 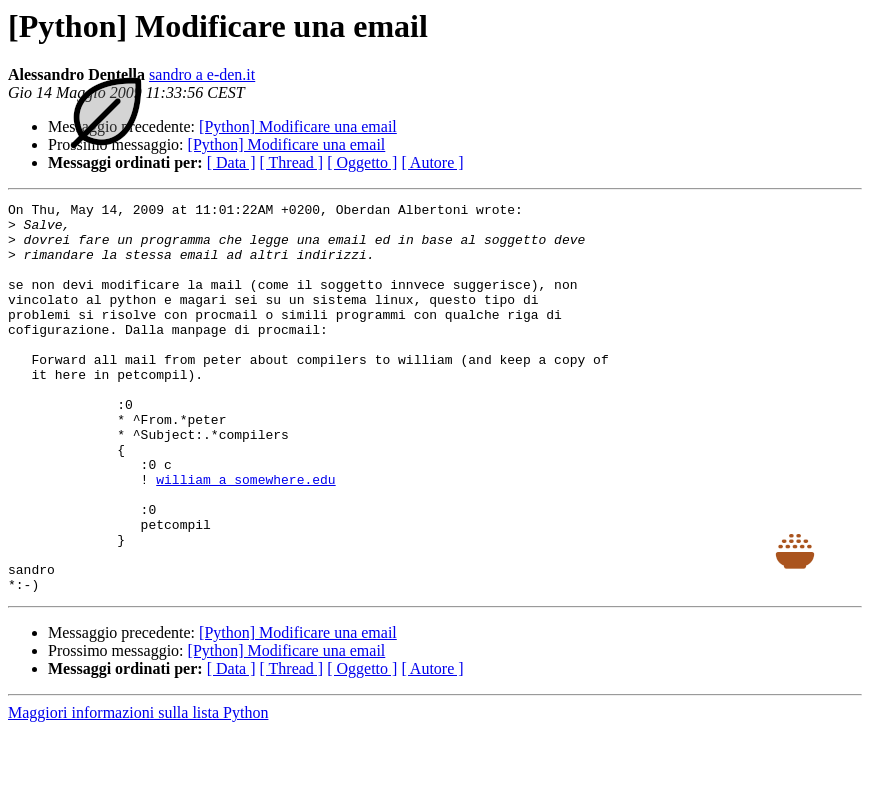 What do you see at coordinates (106, 113) in the screenshot?
I see `eco-friendly or sustainable option` at bounding box center [106, 113].